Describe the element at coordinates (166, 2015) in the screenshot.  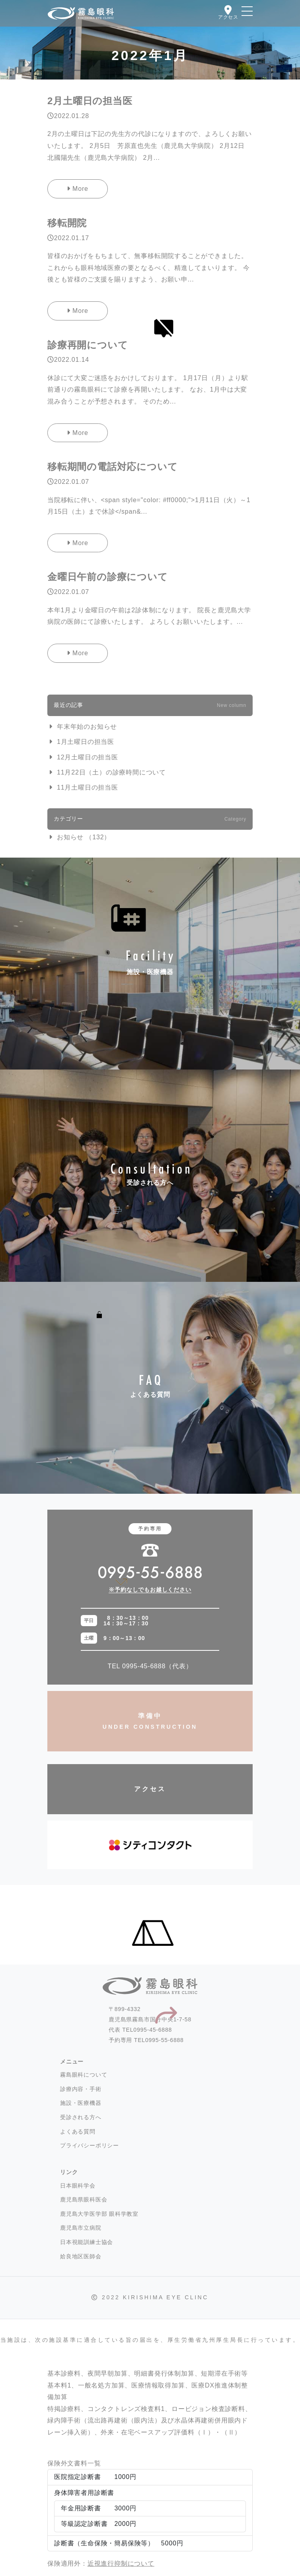
I see `share or forward content` at that location.